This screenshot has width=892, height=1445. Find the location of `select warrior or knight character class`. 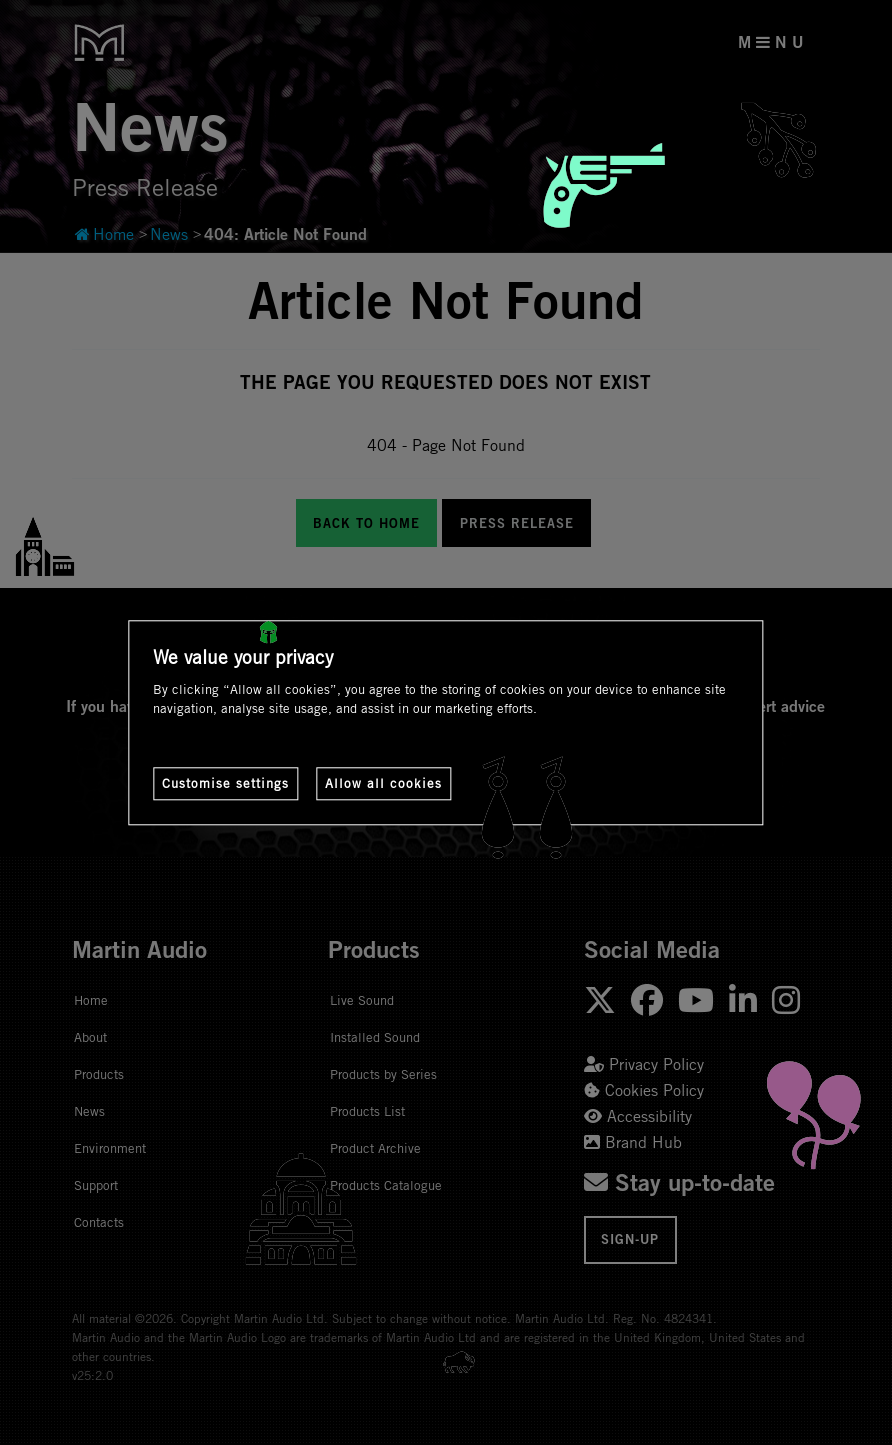

select warrior or knight character class is located at coordinates (268, 632).